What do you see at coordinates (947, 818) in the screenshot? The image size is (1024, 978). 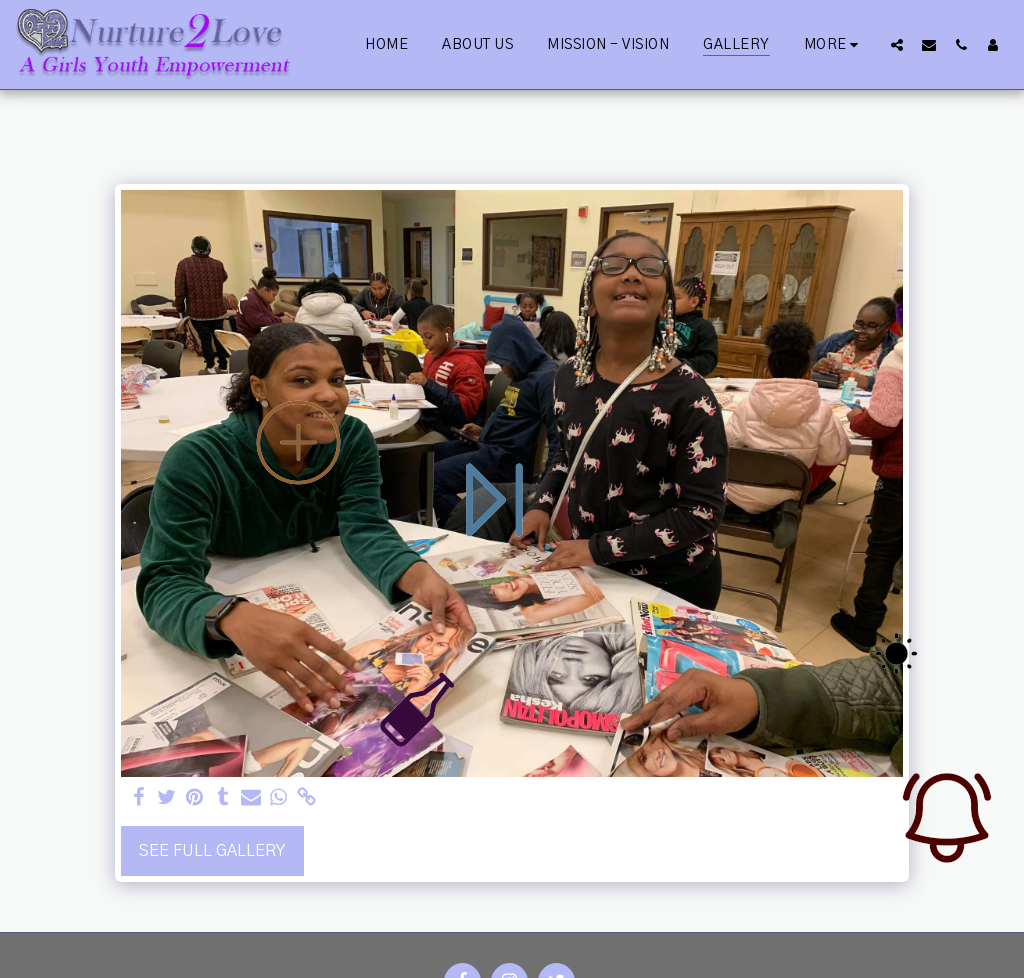 I see `indicates new notifications or alerts` at bounding box center [947, 818].